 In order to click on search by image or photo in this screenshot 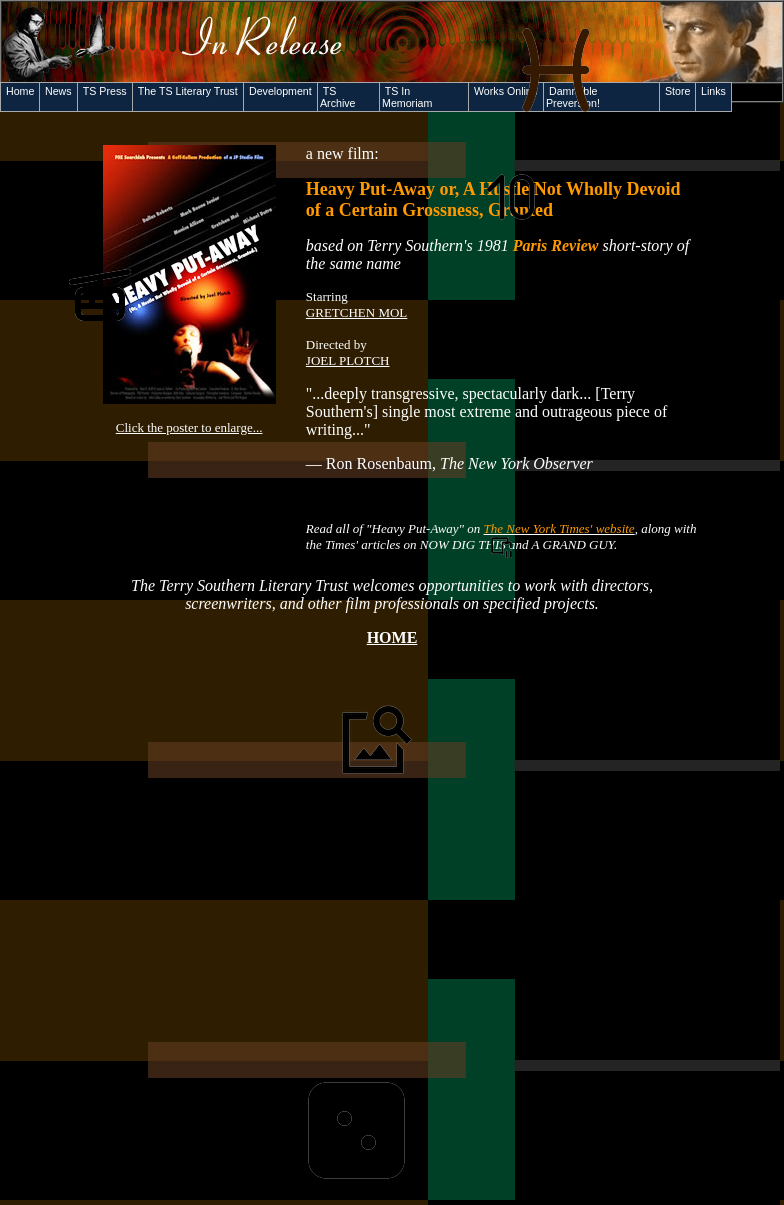, I will do `click(376, 739)`.